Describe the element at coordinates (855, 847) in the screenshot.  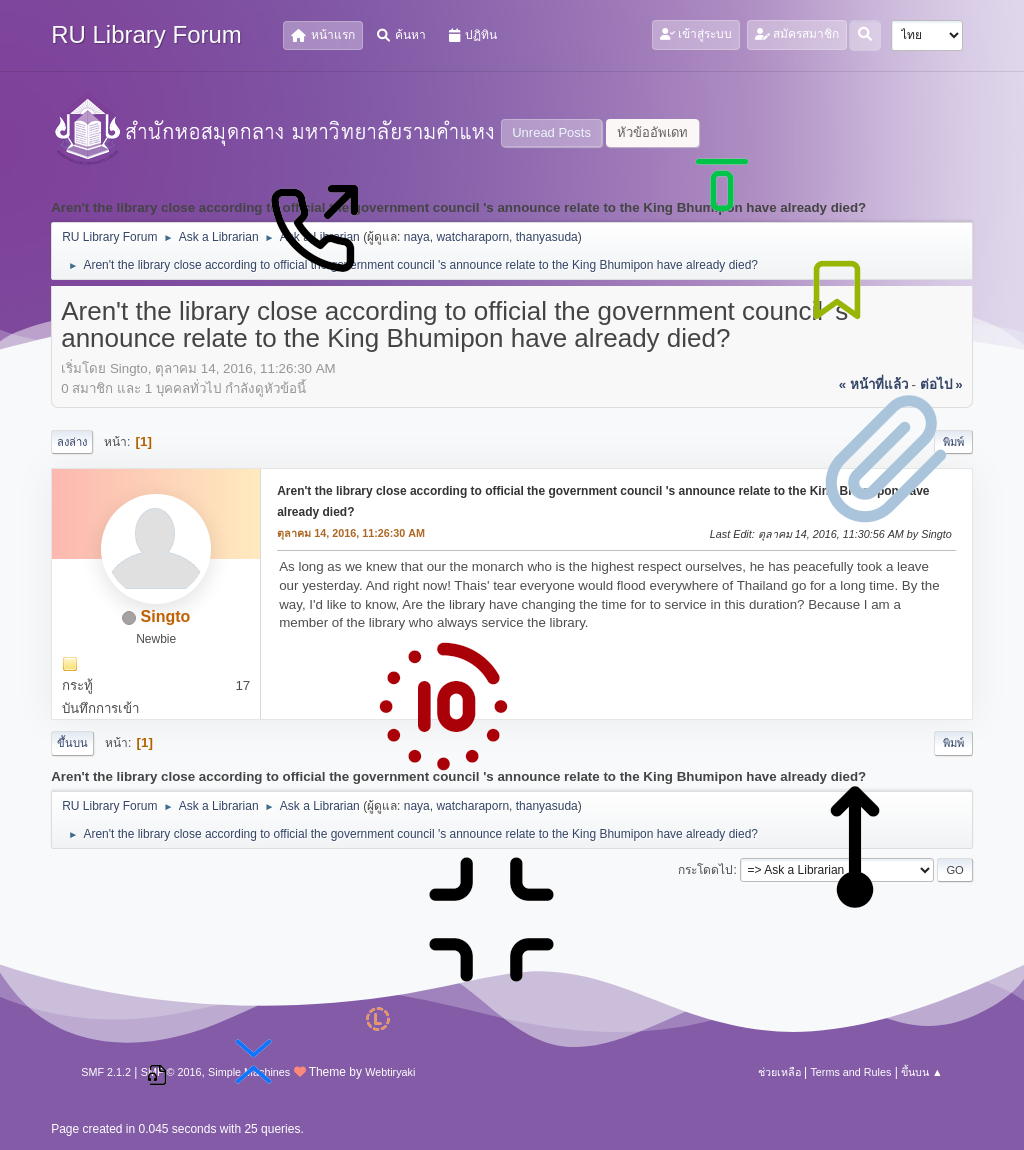
I see `scroll to top of page` at that location.